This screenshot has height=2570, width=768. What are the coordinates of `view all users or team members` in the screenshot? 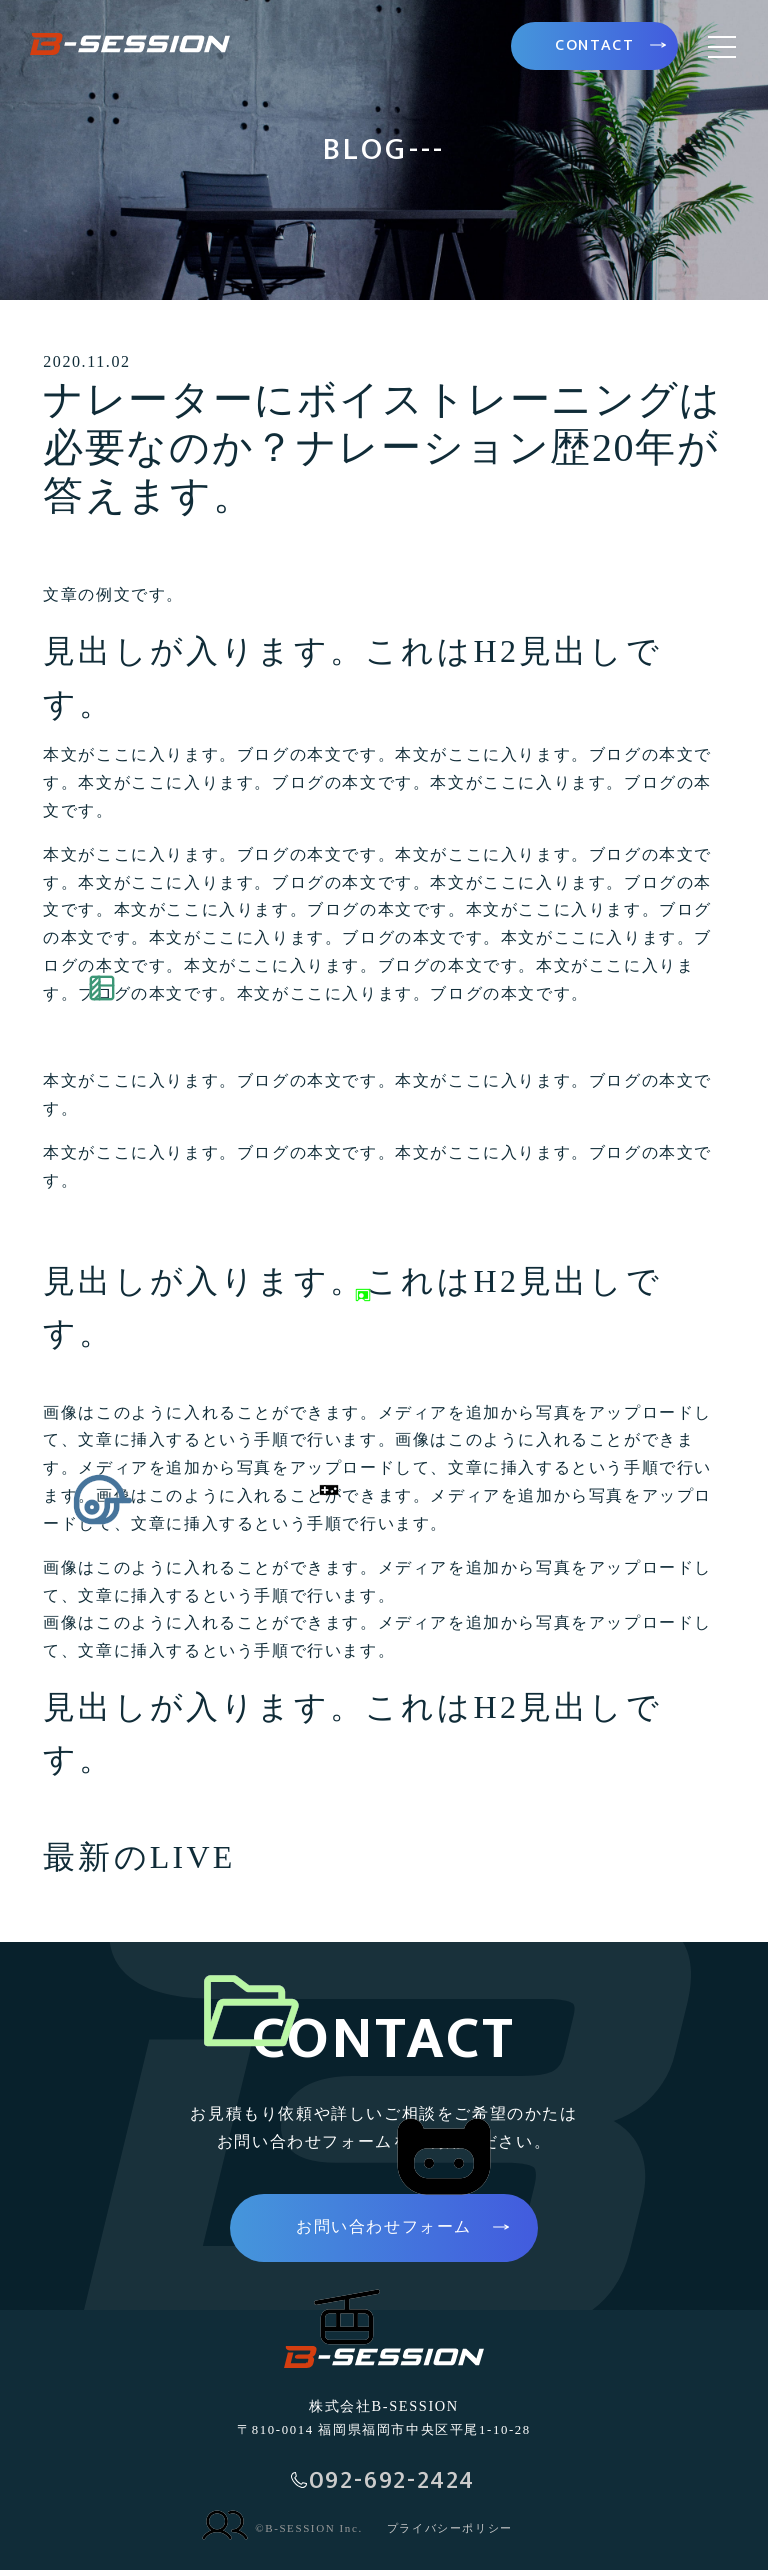 It's located at (225, 2525).